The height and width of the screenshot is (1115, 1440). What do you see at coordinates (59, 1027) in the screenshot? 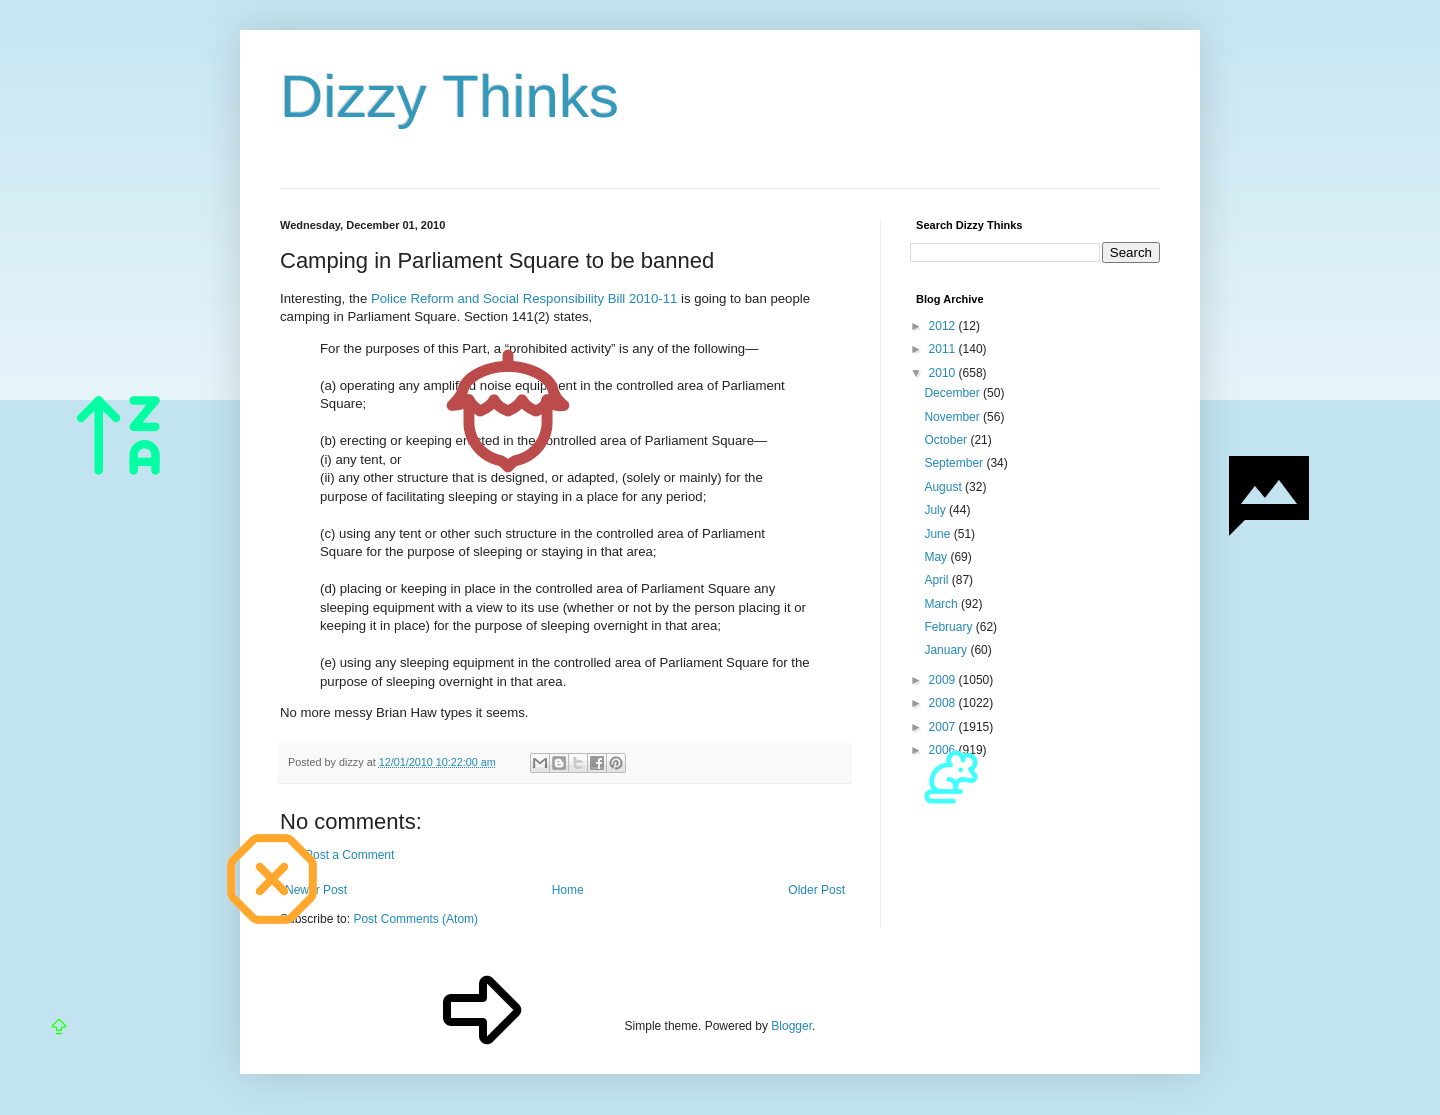
I see `upload file to cloud or server` at bounding box center [59, 1027].